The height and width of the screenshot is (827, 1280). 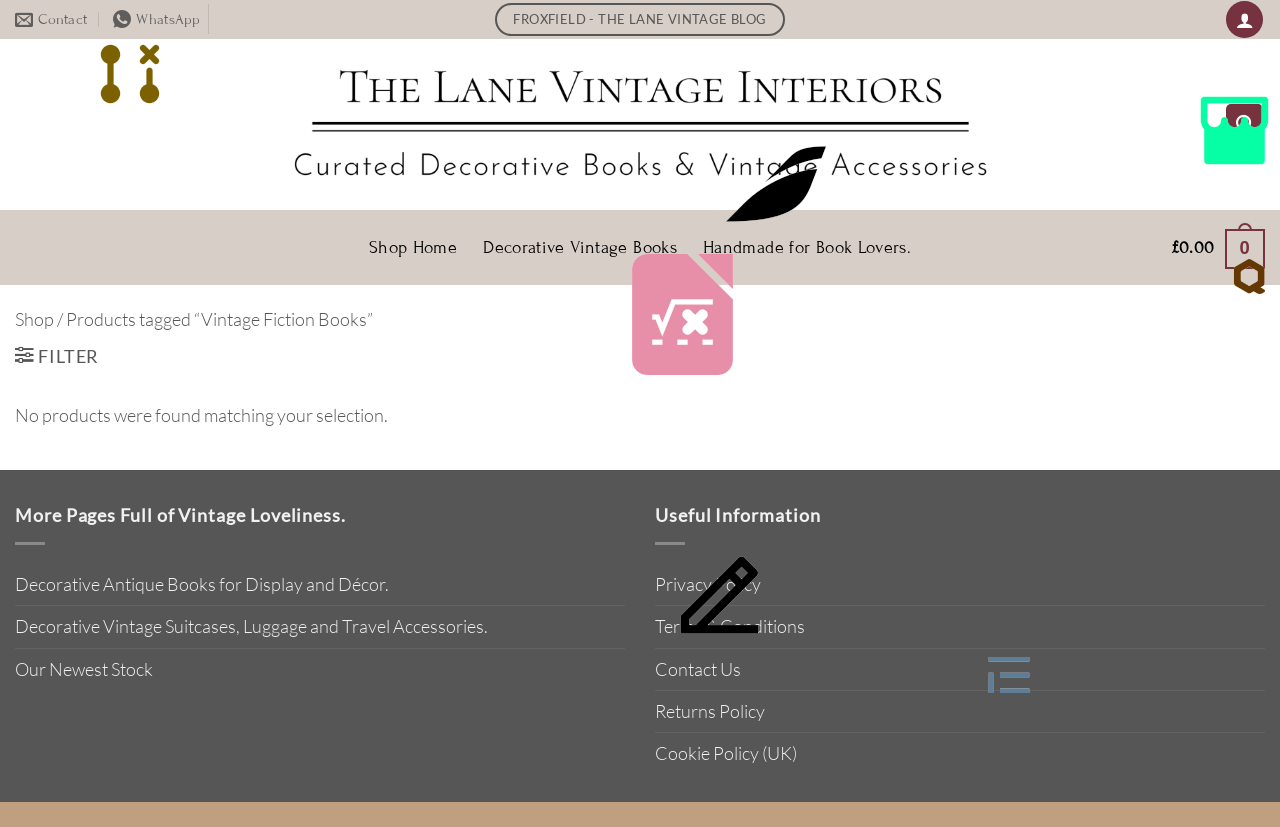 What do you see at coordinates (130, 74) in the screenshot?
I see `close or reject a pull request` at bounding box center [130, 74].